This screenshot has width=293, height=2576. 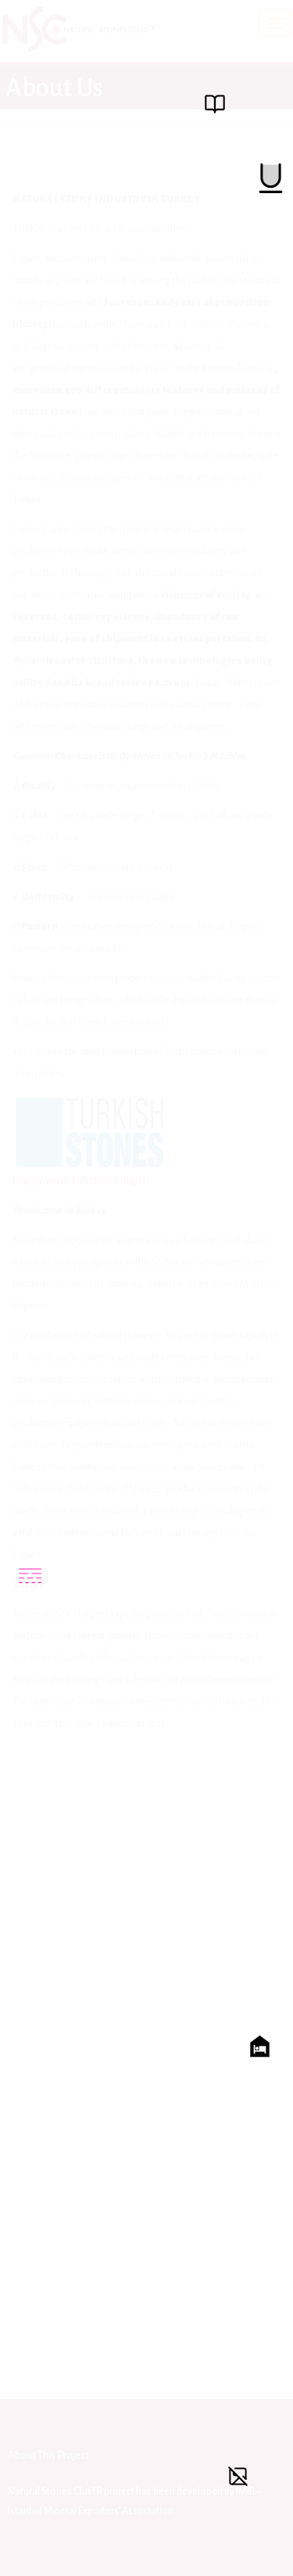 What do you see at coordinates (30, 1576) in the screenshot?
I see `apply a gradient fill to selected object` at bounding box center [30, 1576].